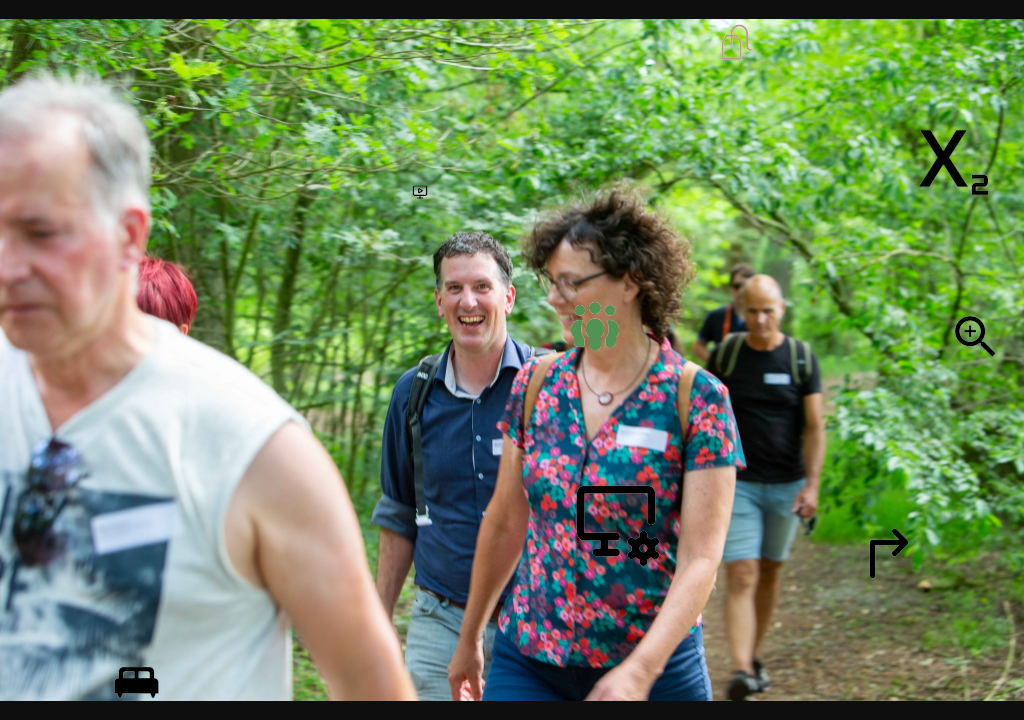 Image resolution: width=1024 pixels, height=720 pixels. Describe the element at coordinates (735, 43) in the screenshot. I see `browse tea or hot beverage options` at that location.